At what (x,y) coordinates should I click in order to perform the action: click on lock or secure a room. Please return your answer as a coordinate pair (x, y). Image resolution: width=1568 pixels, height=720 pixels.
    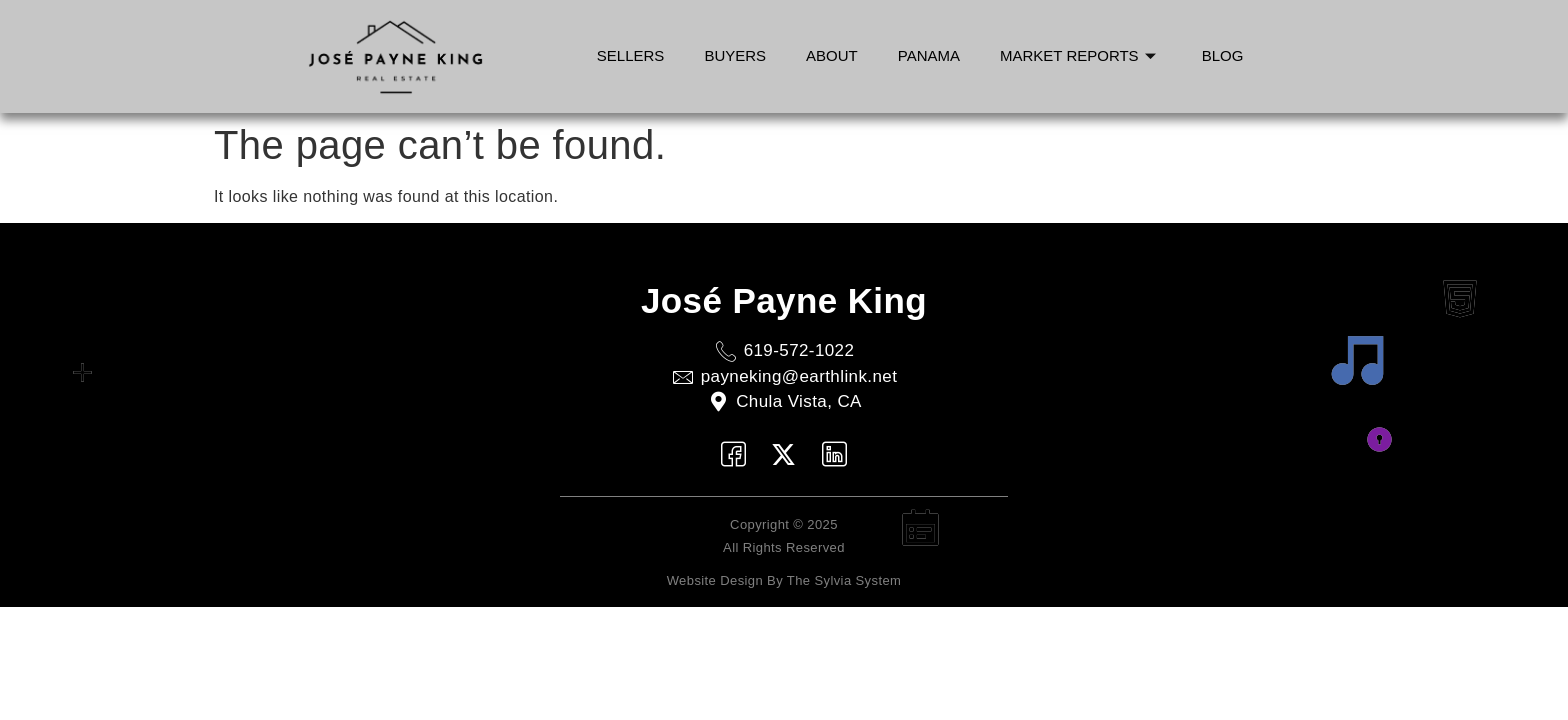
    Looking at the image, I should click on (1379, 439).